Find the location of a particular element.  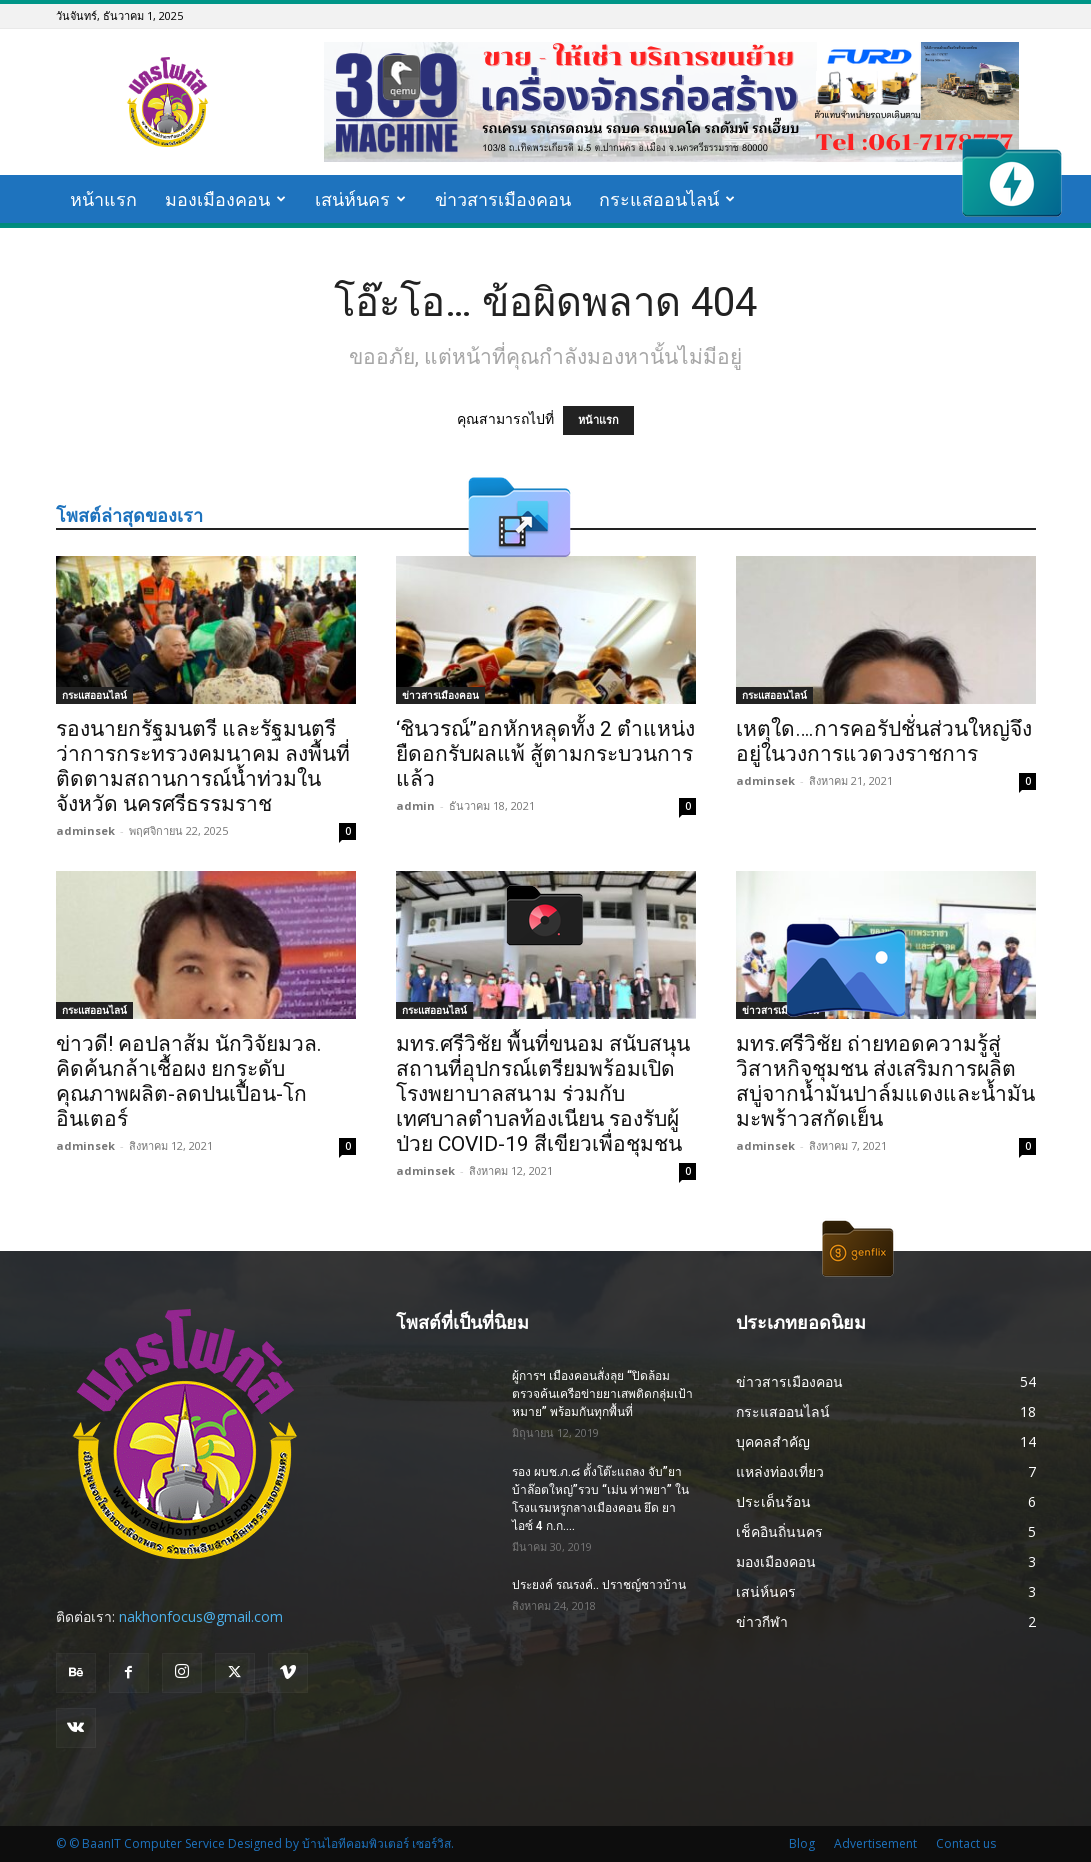

folder containing video to image conversion files is located at coordinates (519, 520).